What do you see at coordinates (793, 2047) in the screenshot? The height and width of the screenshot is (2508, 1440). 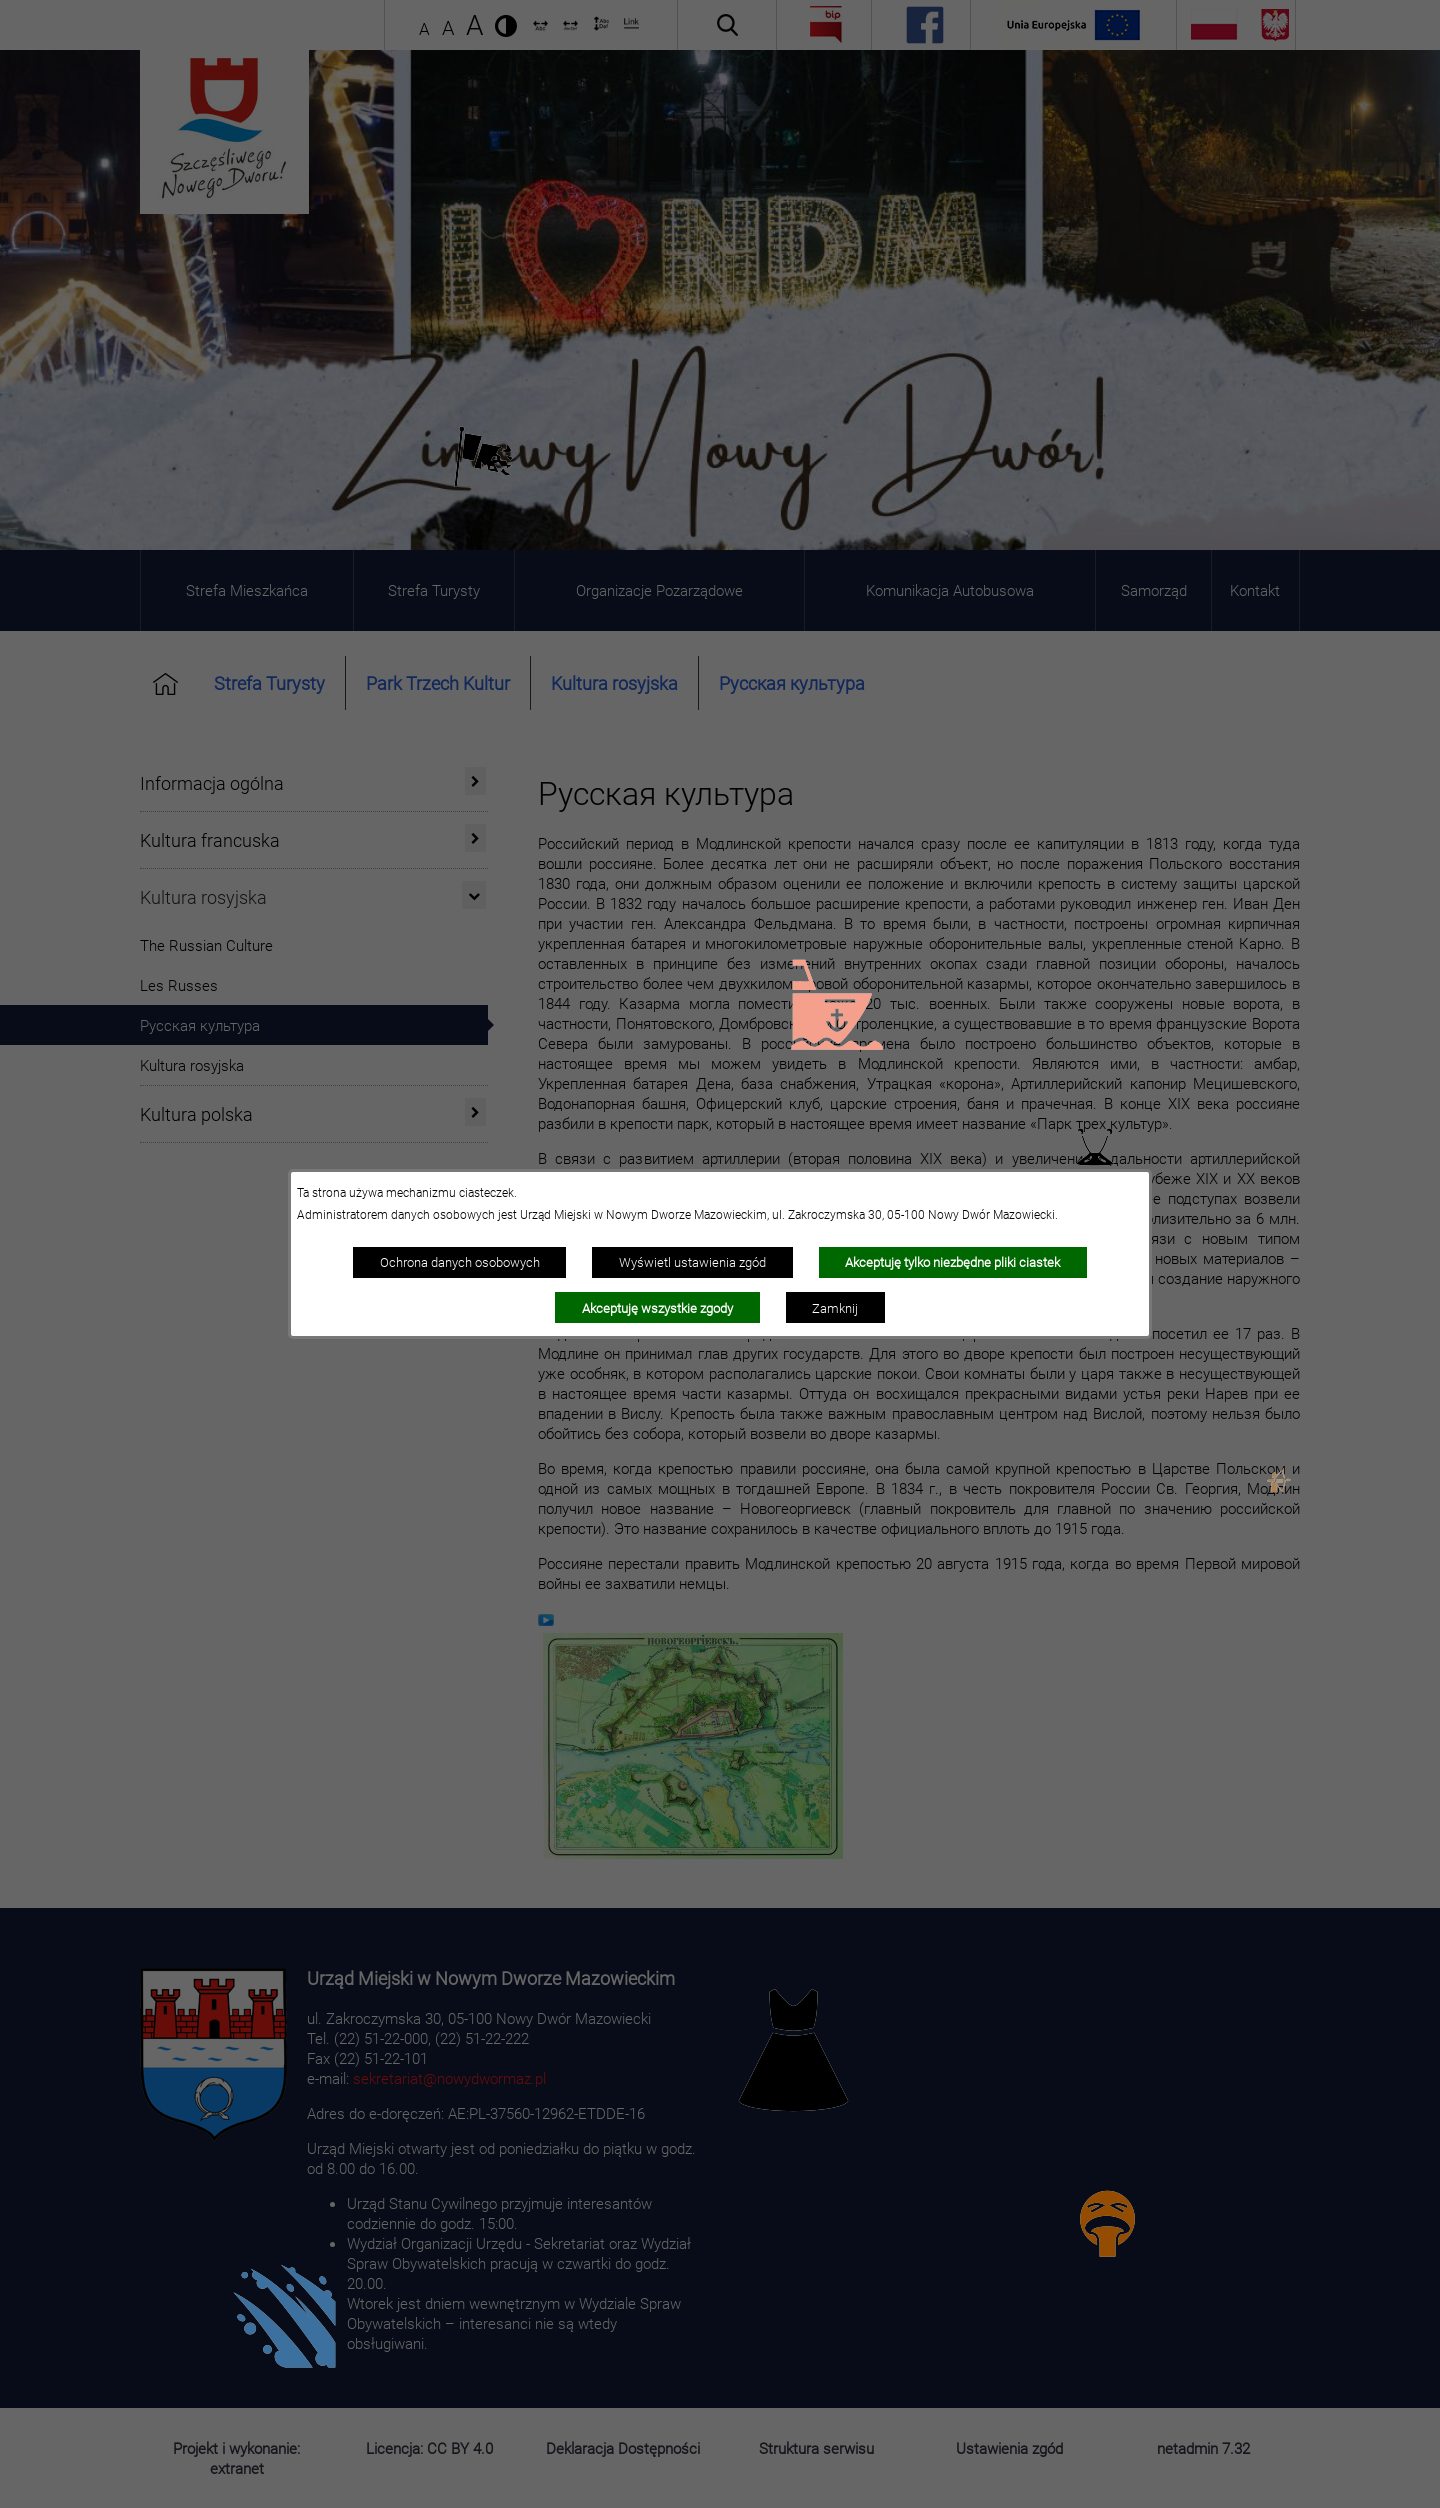 I see `browse dresses or women's clothing` at bounding box center [793, 2047].